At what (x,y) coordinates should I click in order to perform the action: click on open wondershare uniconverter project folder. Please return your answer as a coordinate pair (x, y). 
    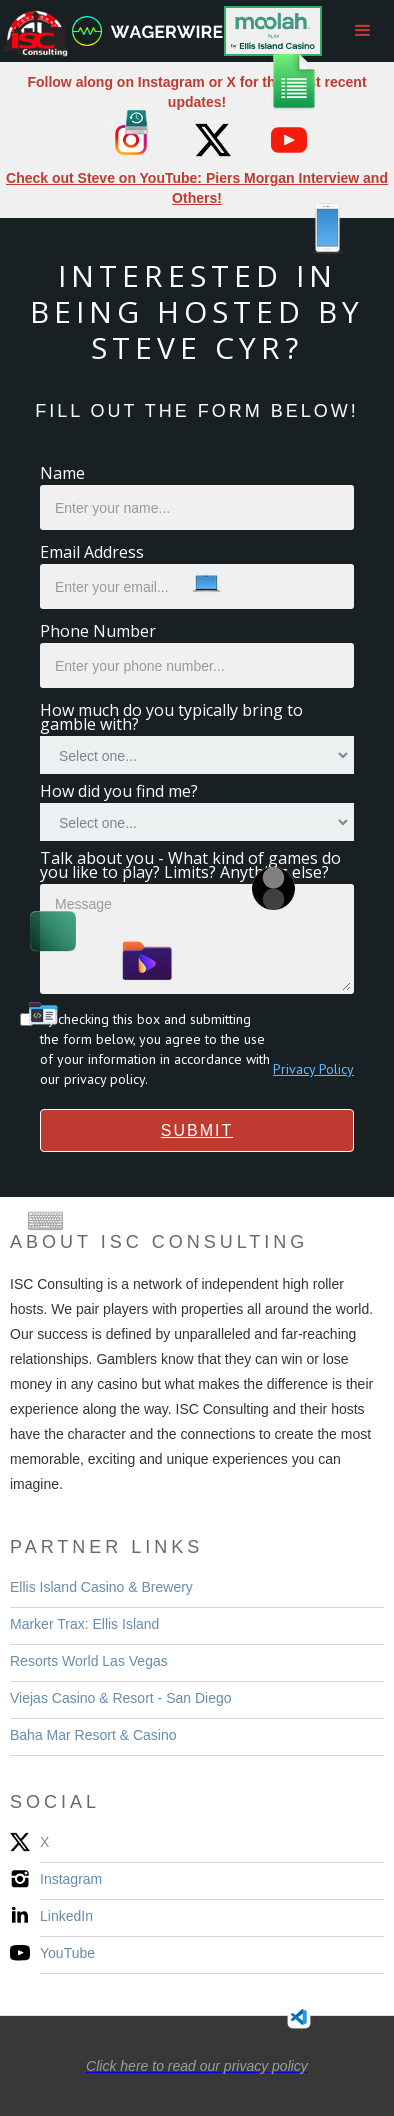
    Looking at the image, I should click on (147, 962).